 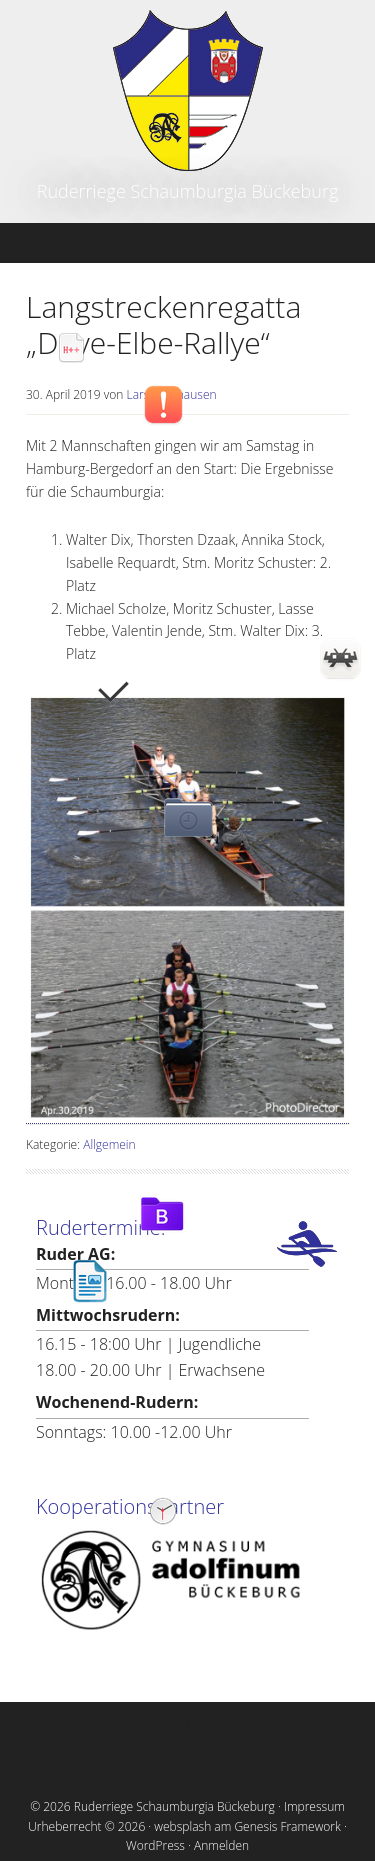 What do you see at coordinates (163, 1511) in the screenshot?
I see `open recently accessed documents` at bounding box center [163, 1511].